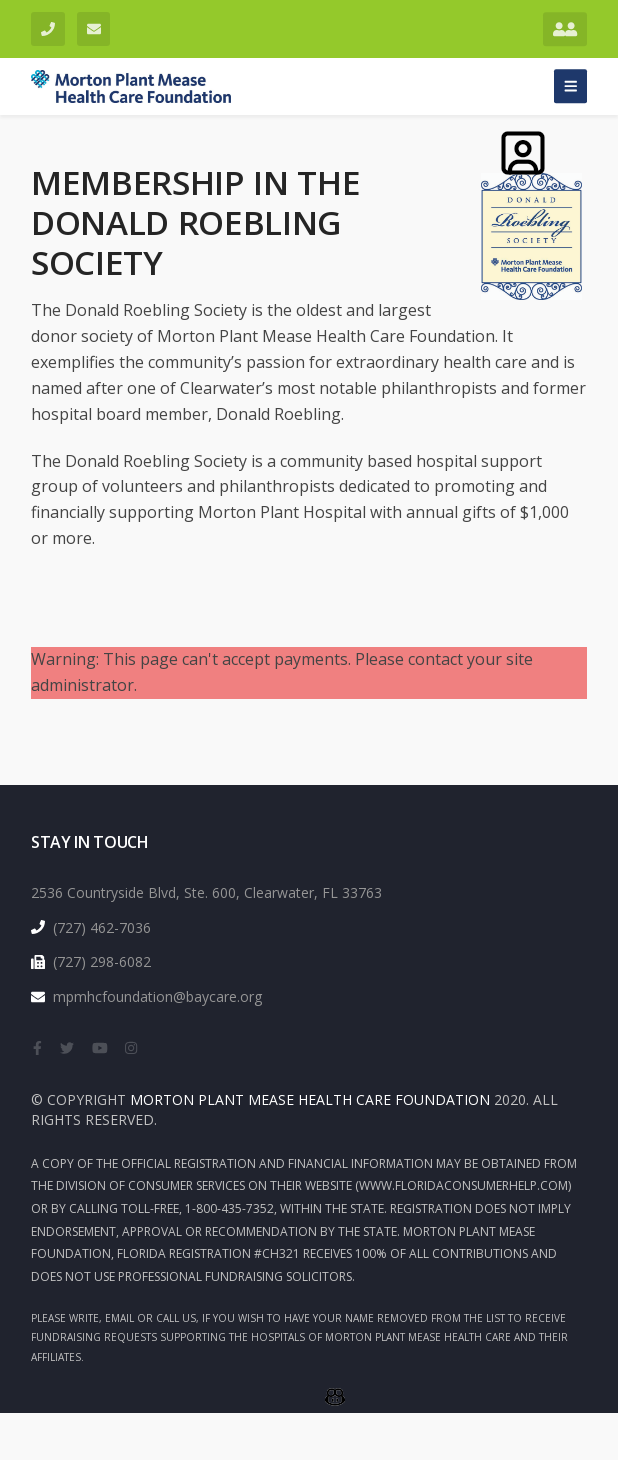 The image size is (618, 1460). What do you see at coordinates (335, 1397) in the screenshot?
I see `access GitHub Copilot AI assistant` at bounding box center [335, 1397].